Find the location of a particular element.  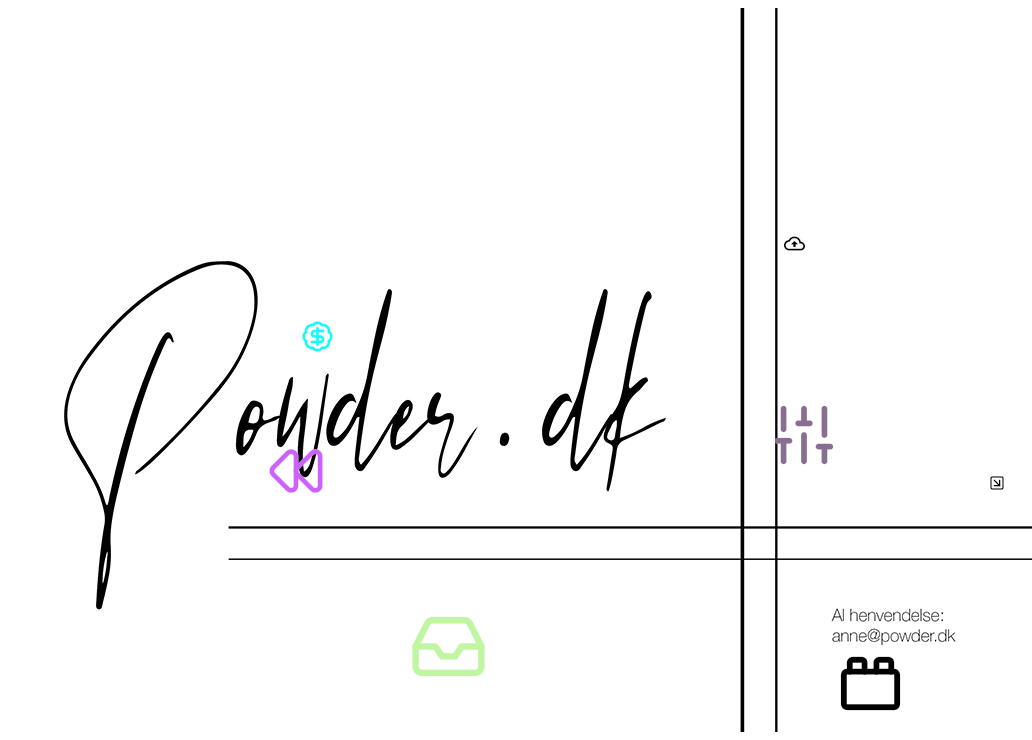

access building blocks or modular components is located at coordinates (870, 683).